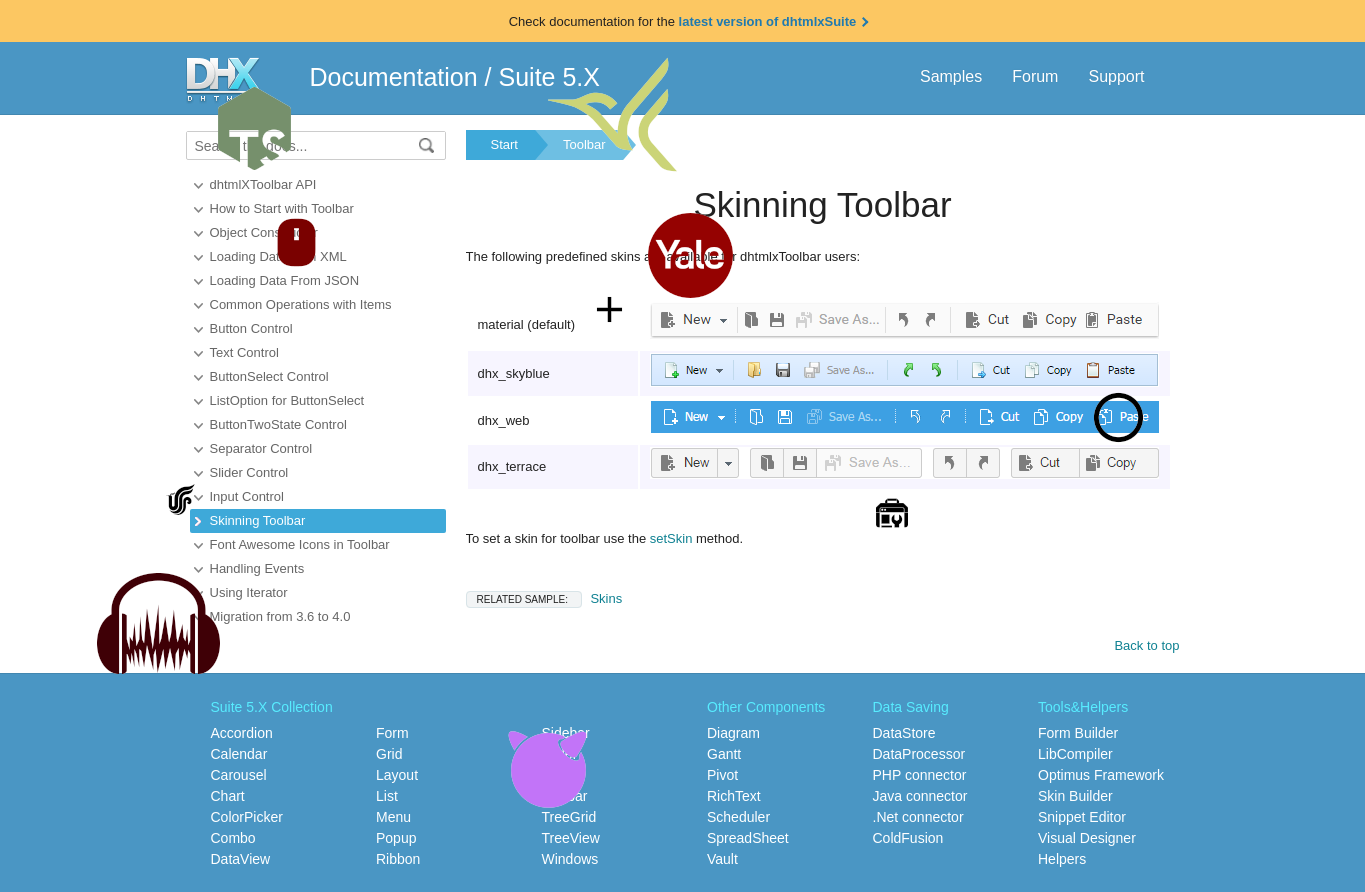  What do you see at coordinates (547, 769) in the screenshot?
I see `freebsd operating system logo` at bounding box center [547, 769].